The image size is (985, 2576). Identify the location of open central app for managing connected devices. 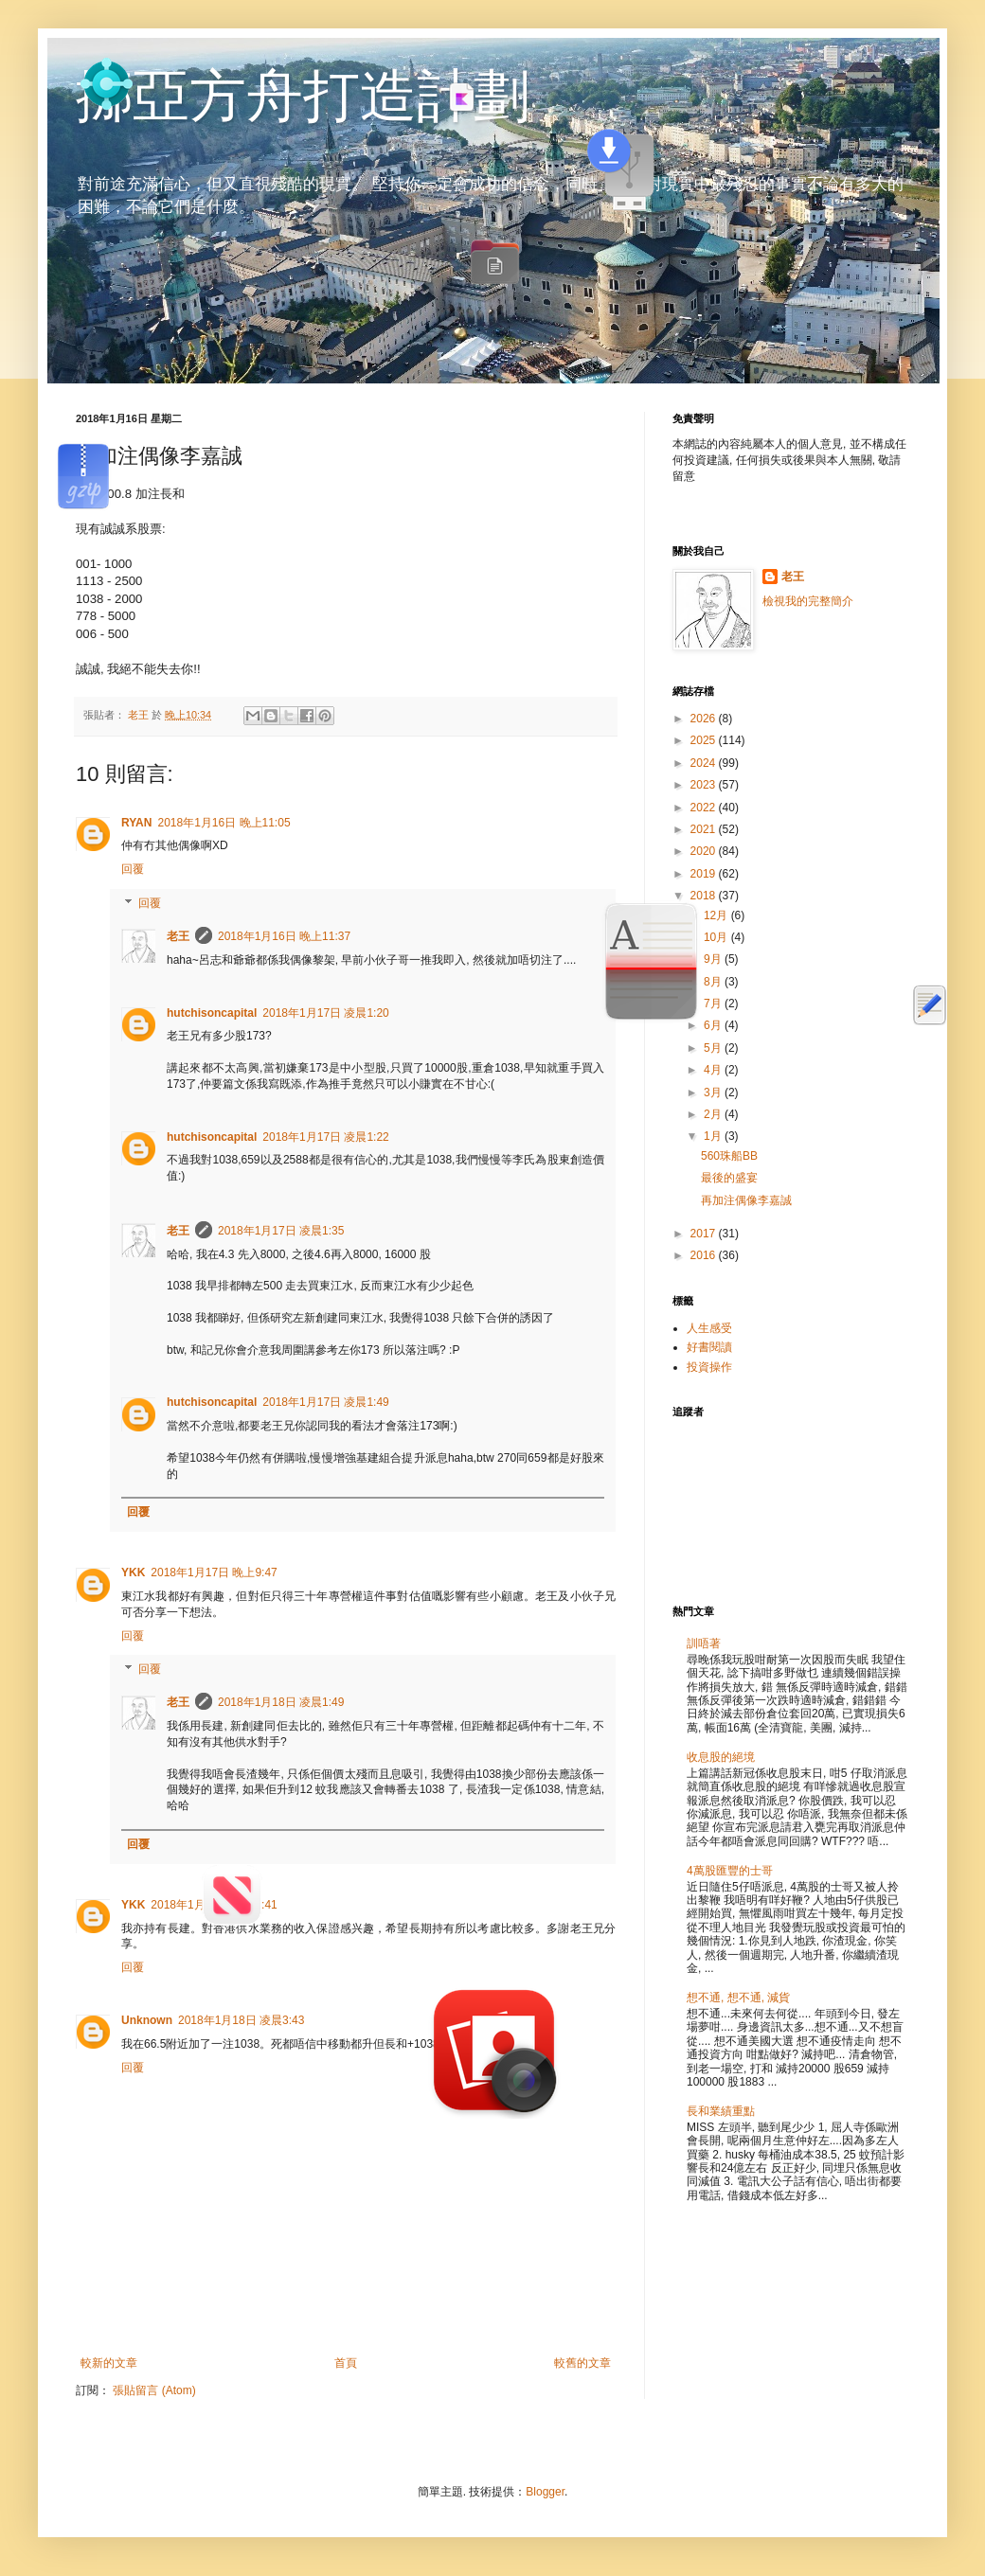
(106, 83).